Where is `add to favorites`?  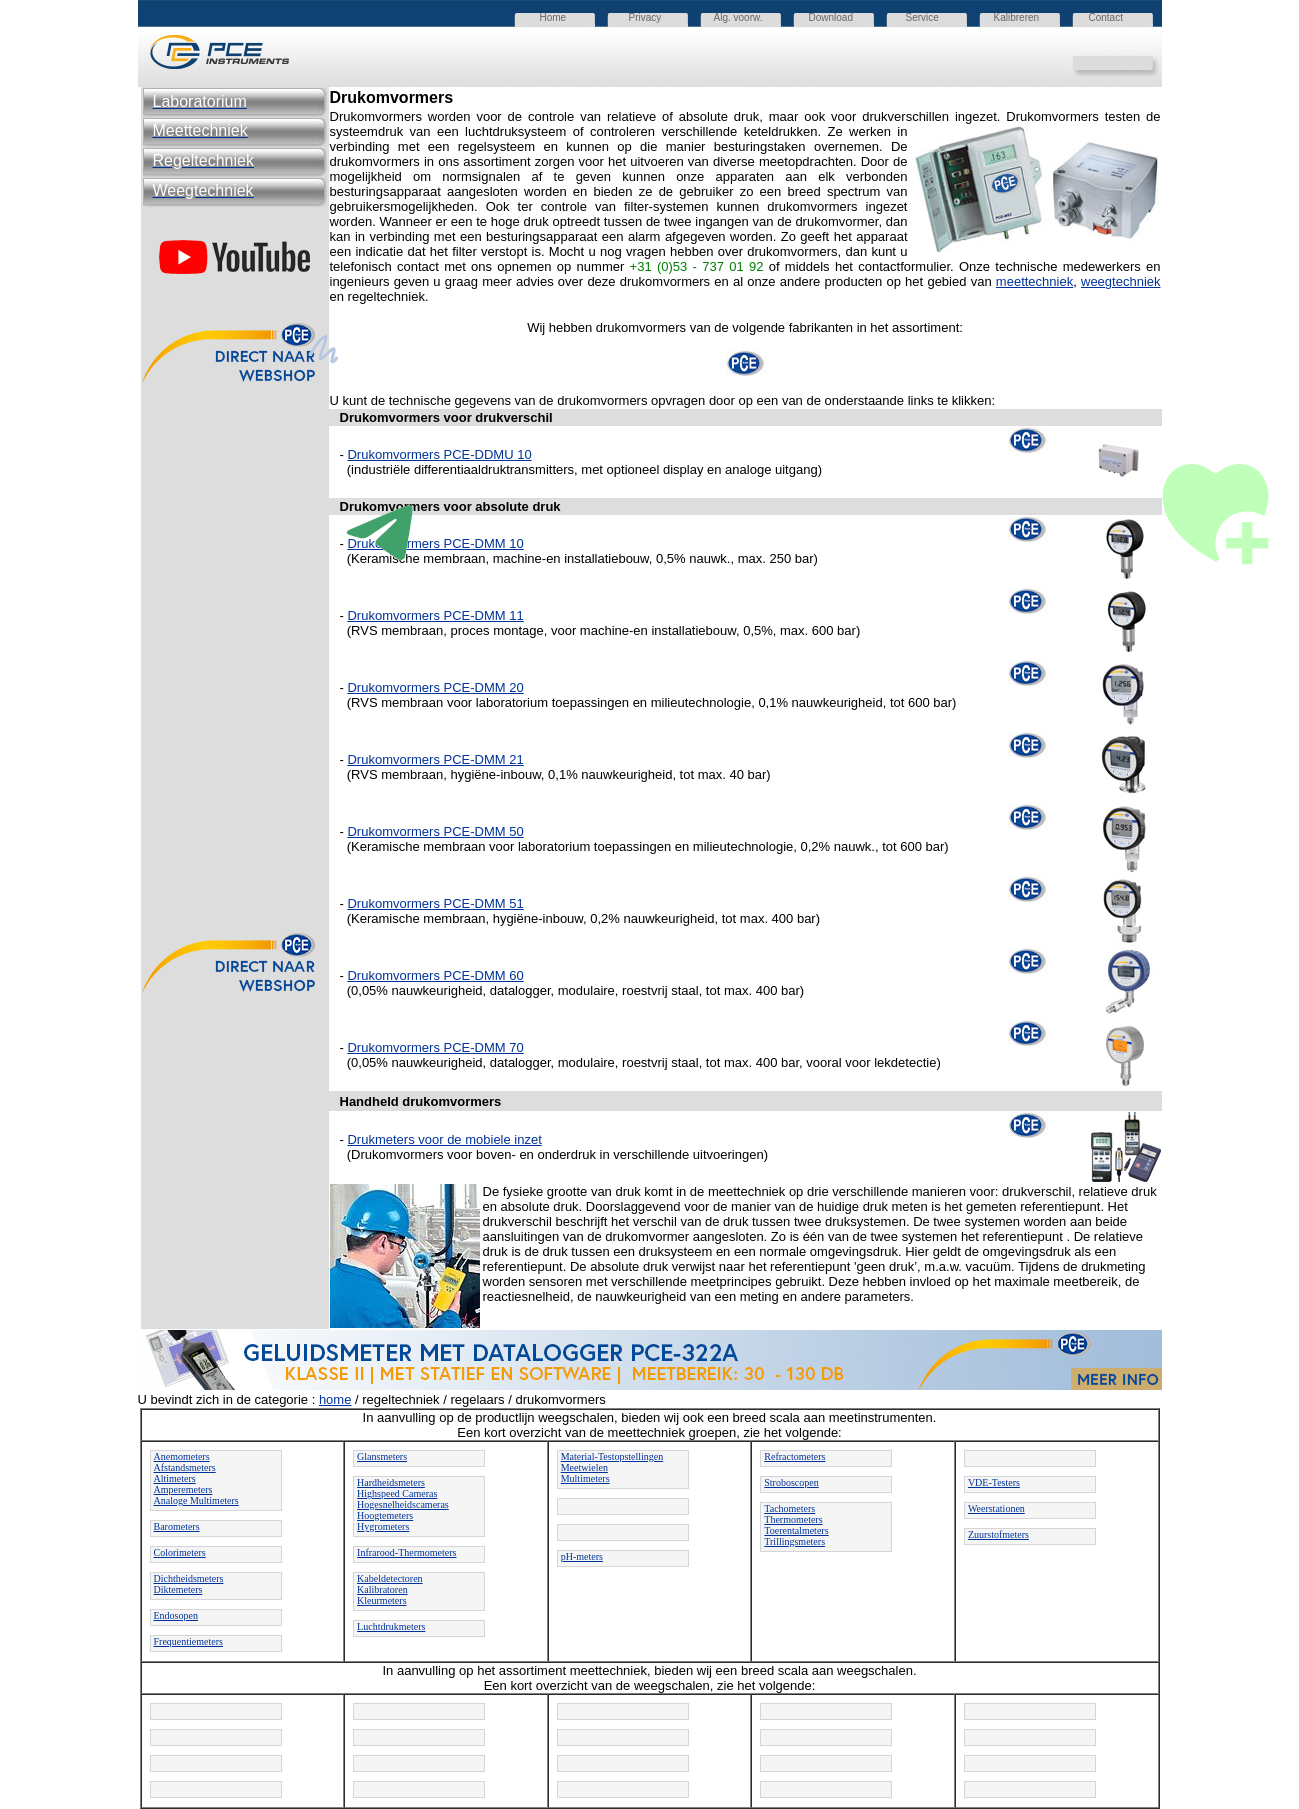 add to favorites is located at coordinates (1215, 511).